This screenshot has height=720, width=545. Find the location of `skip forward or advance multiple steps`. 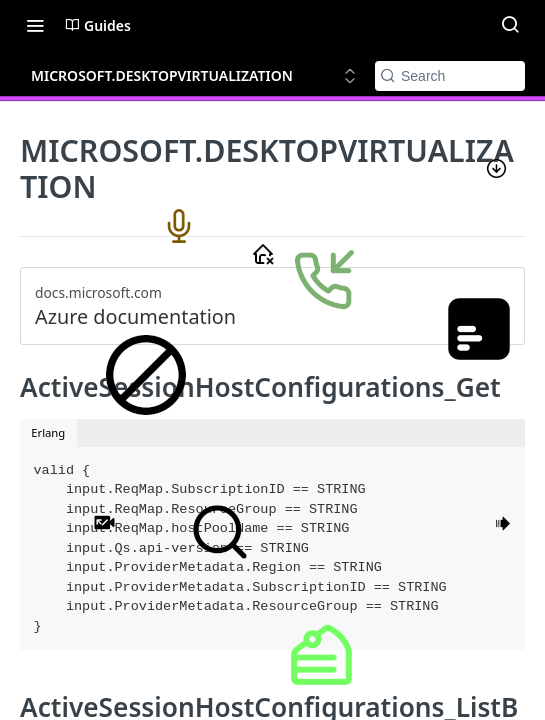

skip forward or advance multiple steps is located at coordinates (502, 523).